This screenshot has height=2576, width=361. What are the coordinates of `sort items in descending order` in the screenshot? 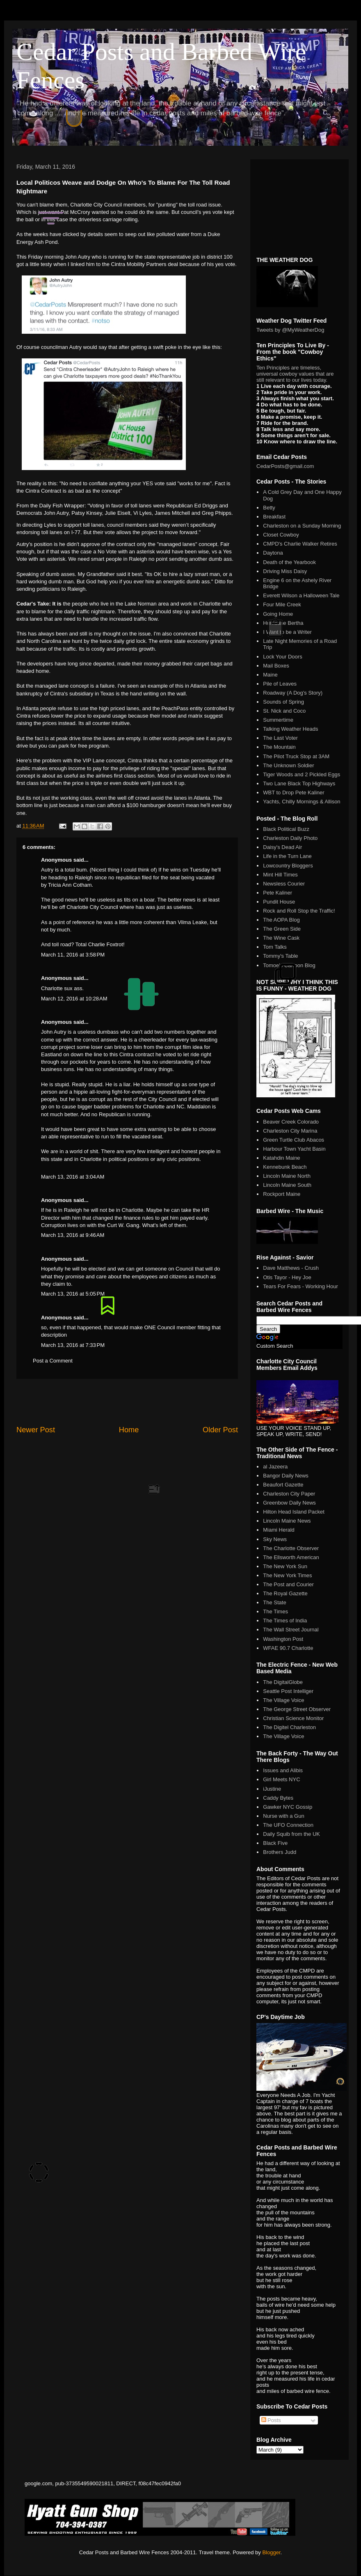 It's located at (154, 1489).